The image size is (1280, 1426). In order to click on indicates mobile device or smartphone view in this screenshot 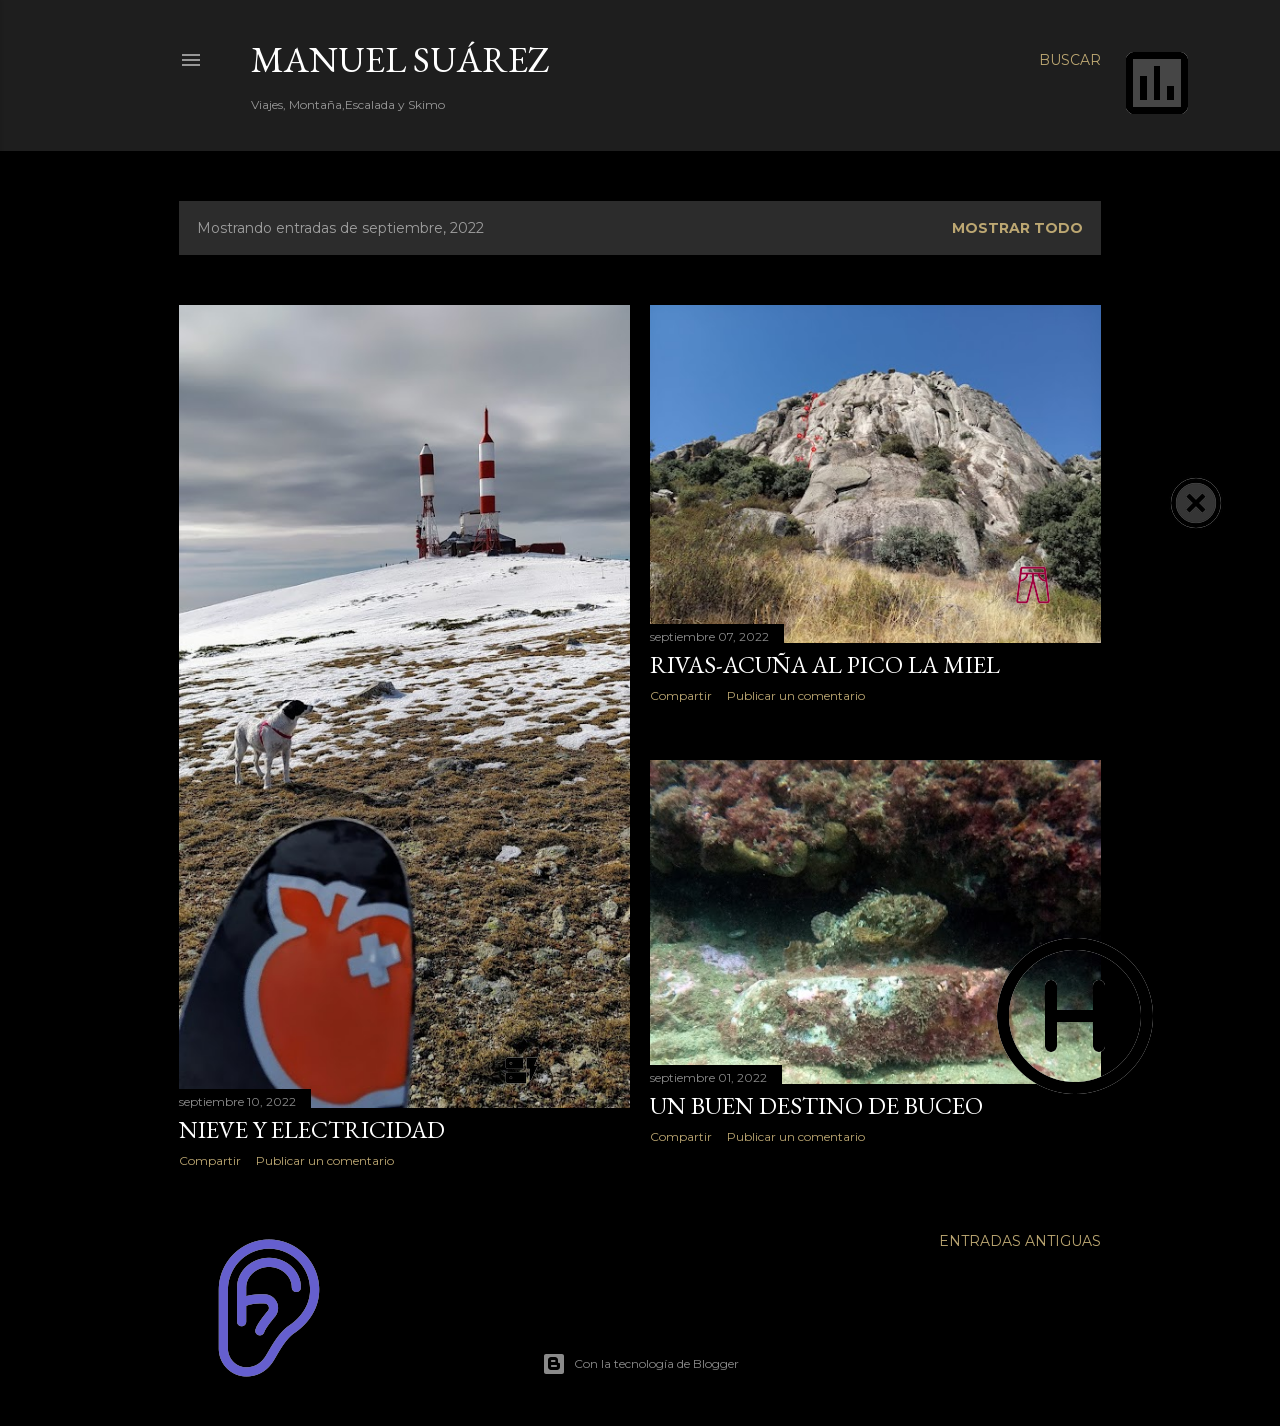, I will do `click(644, 1116)`.